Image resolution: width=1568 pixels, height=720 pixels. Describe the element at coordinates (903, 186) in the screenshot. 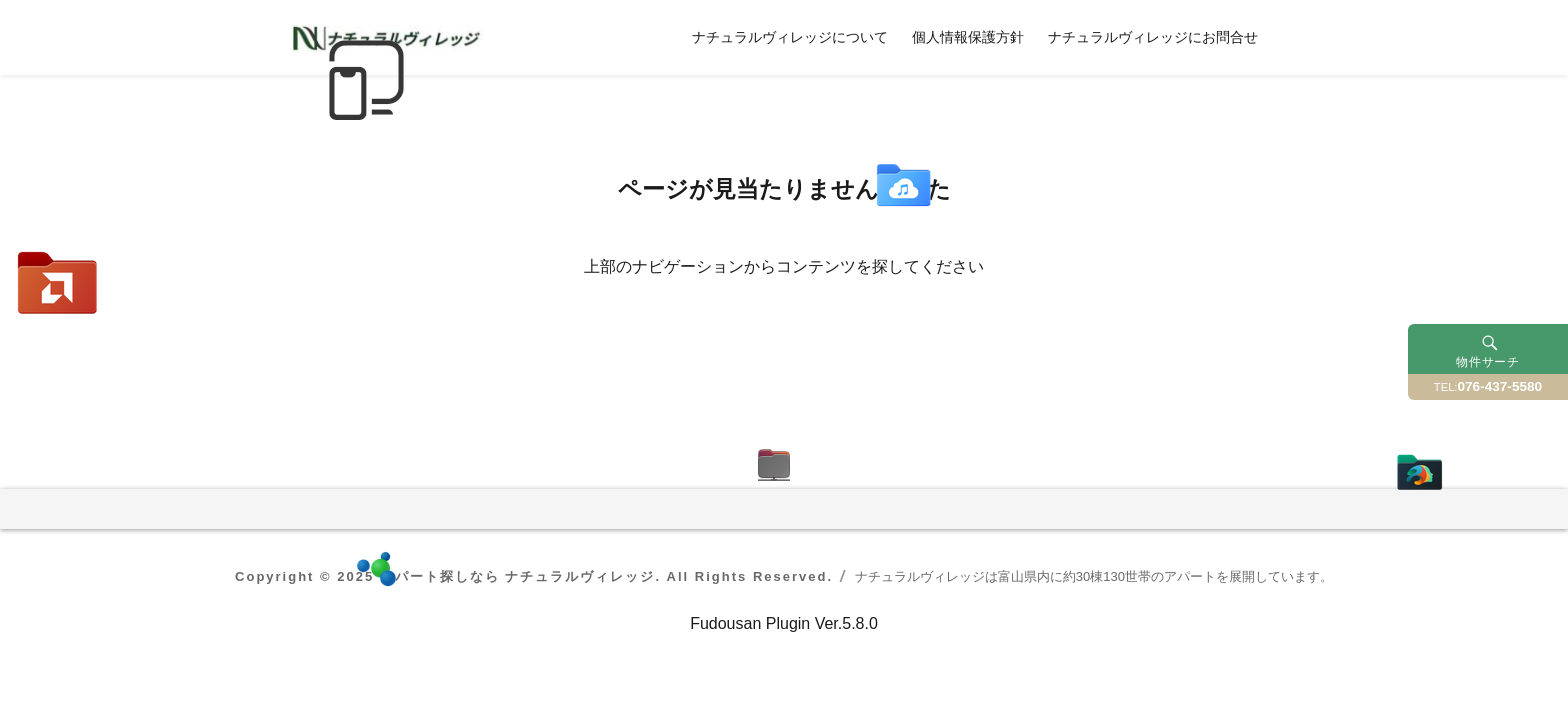

I see `open folder containing downloaded youtube audio files` at that location.